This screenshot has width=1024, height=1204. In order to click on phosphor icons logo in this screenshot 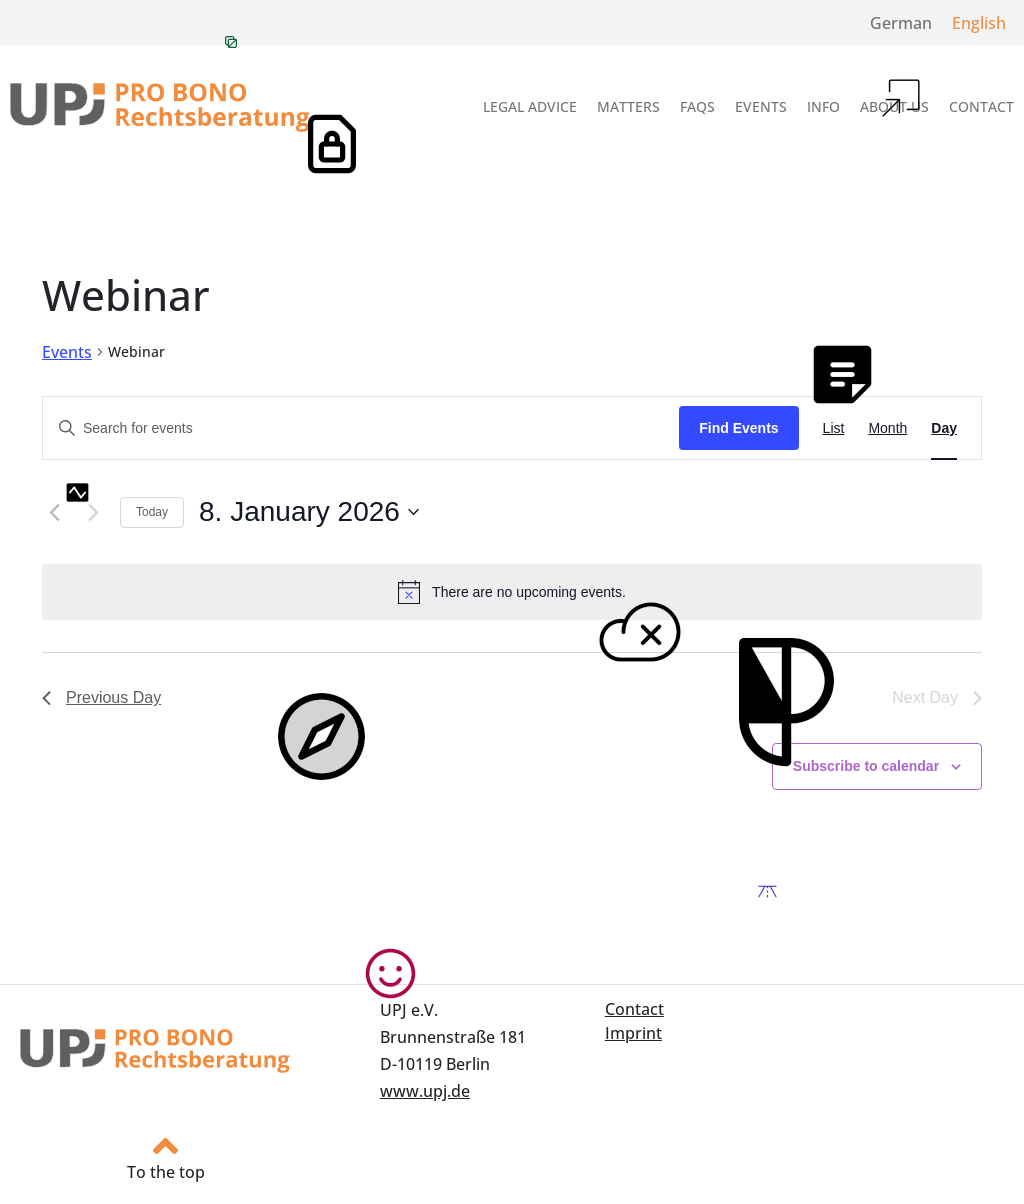, I will do `click(777, 695)`.